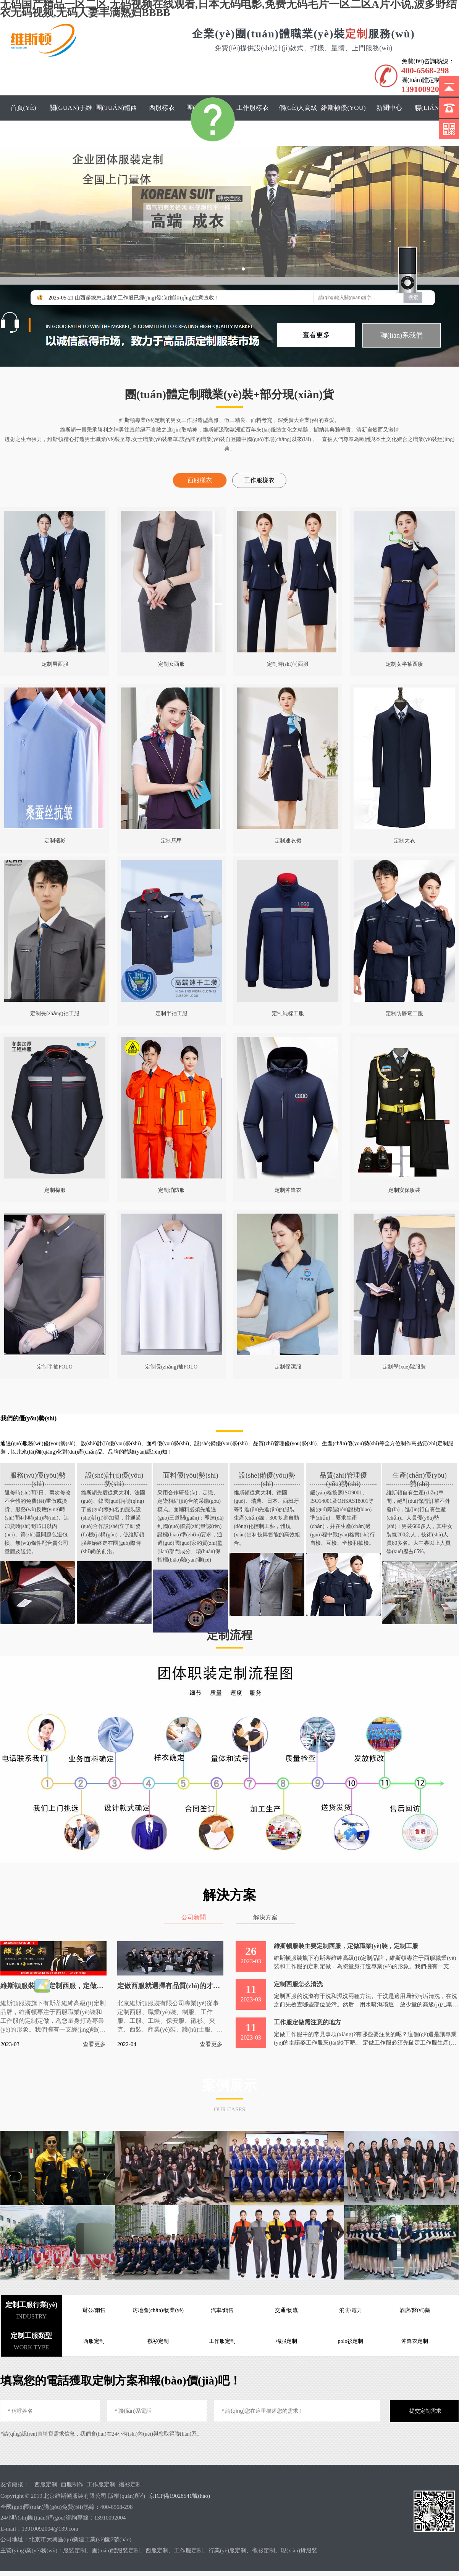  What do you see at coordinates (407, 270) in the screenshot?
I see `iPod nano device in your connected devices` at bounding box center [407, 270].